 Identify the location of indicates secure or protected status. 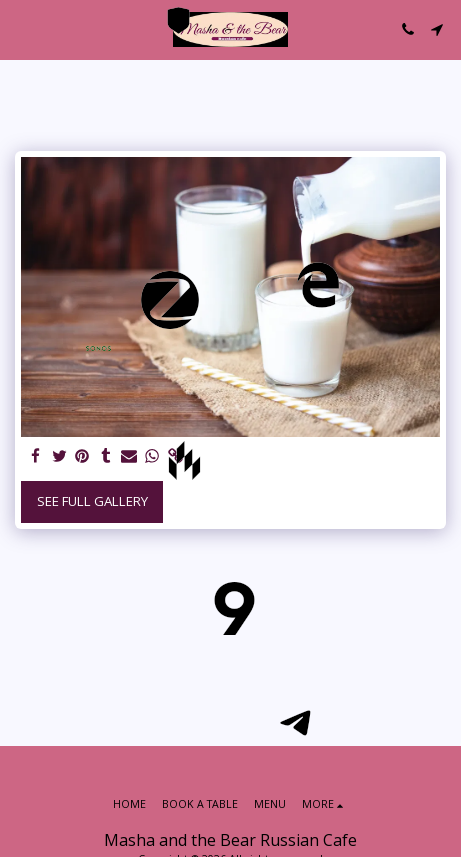
(178, 20).